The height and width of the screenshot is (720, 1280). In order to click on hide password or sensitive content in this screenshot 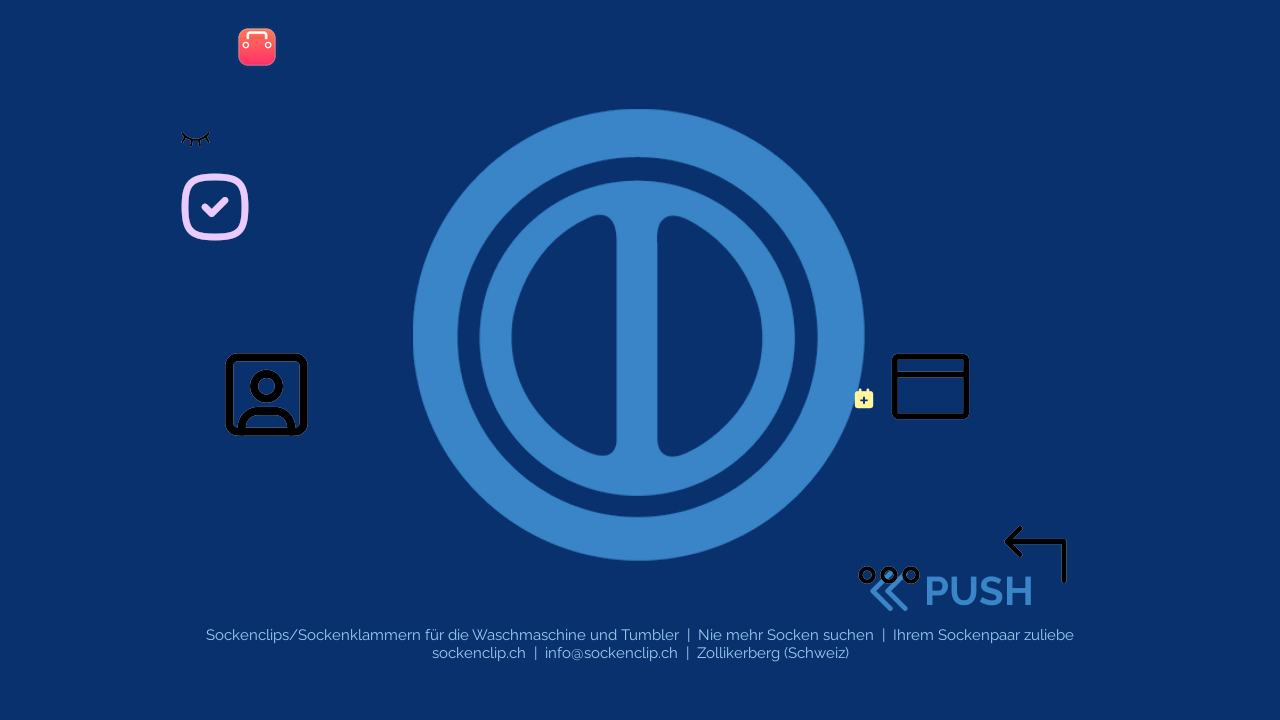, I will do `click(195, 136)`.